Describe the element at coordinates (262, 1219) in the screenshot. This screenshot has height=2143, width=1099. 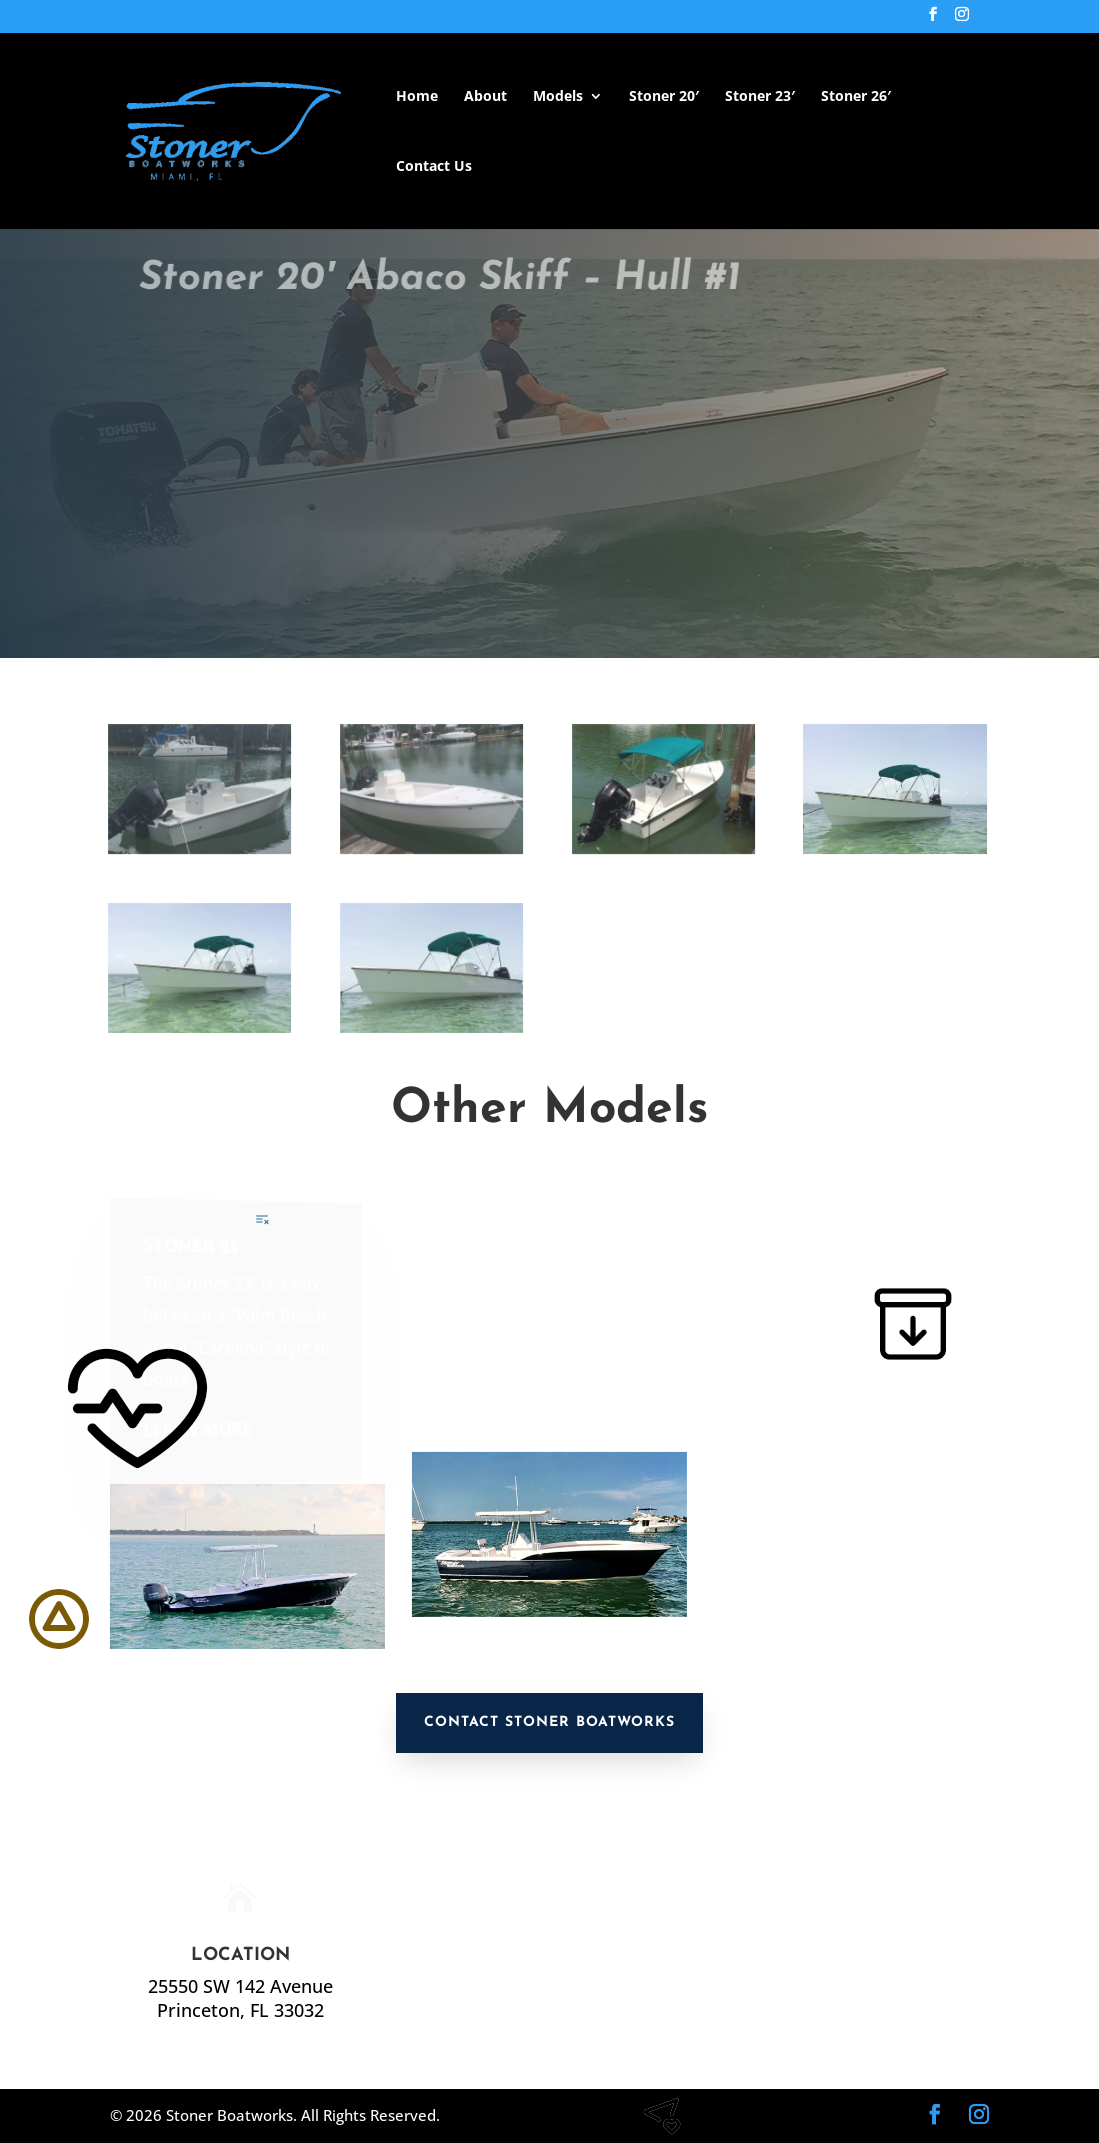
I see `remove a playlist` at that location.